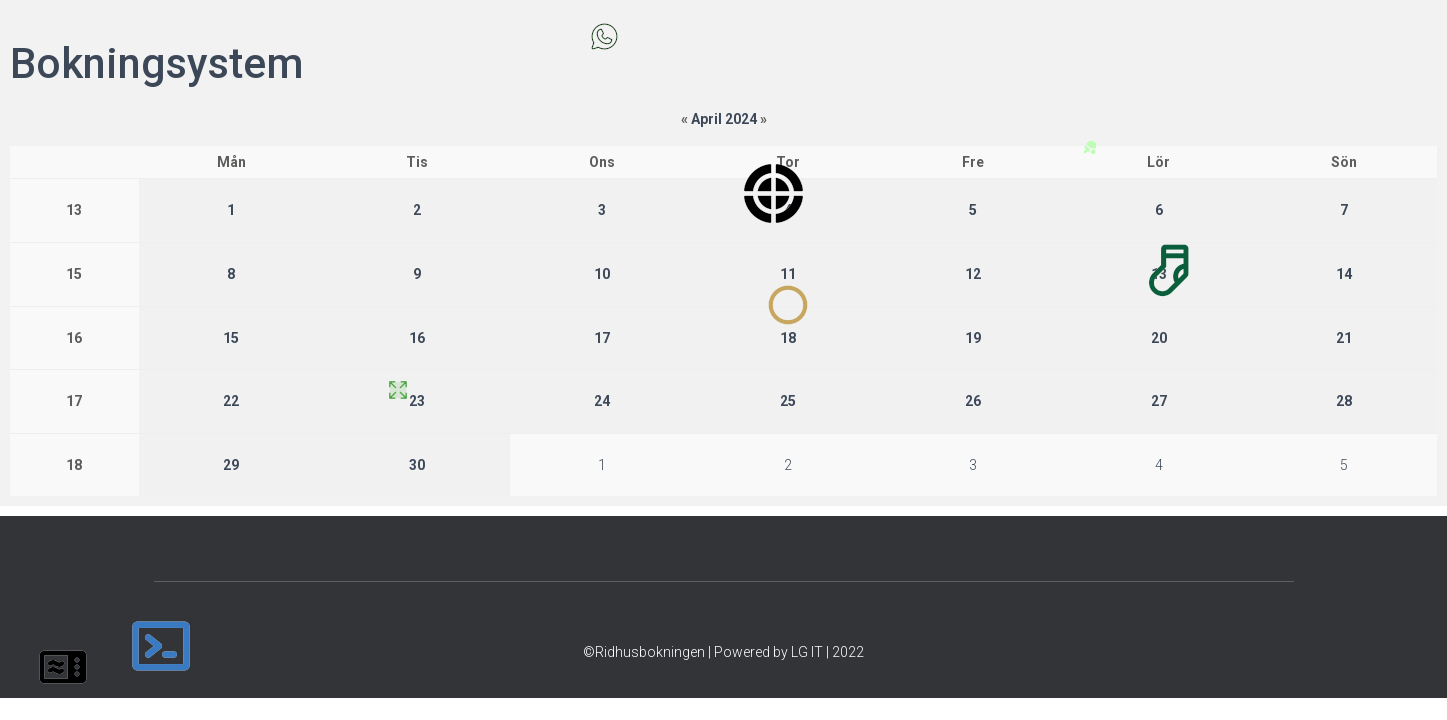 This screenshot has width=1447, height=720. I want to click on access table tennis or ping pong game, so click(1090, 147).